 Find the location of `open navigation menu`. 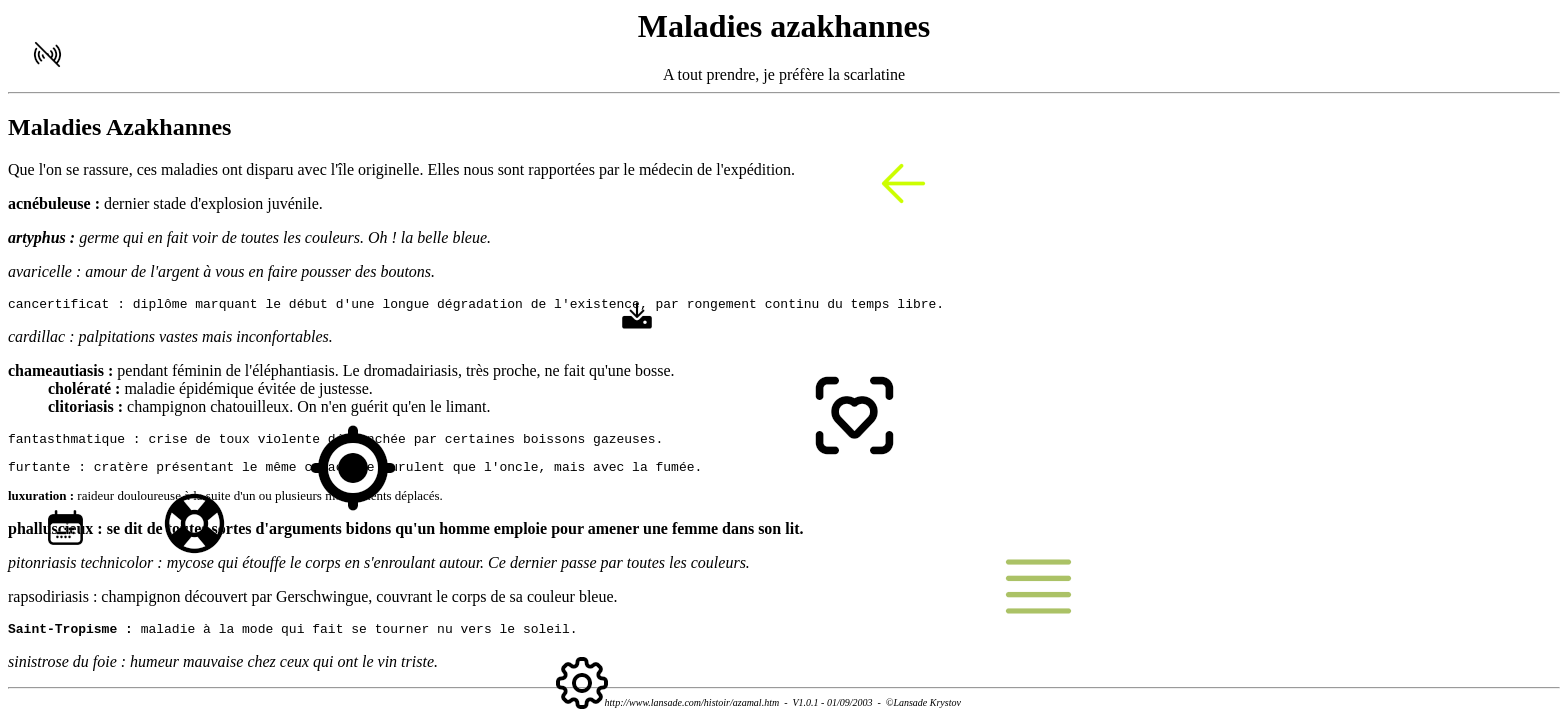

open navigation menu is located at coordinates (1038, 586).